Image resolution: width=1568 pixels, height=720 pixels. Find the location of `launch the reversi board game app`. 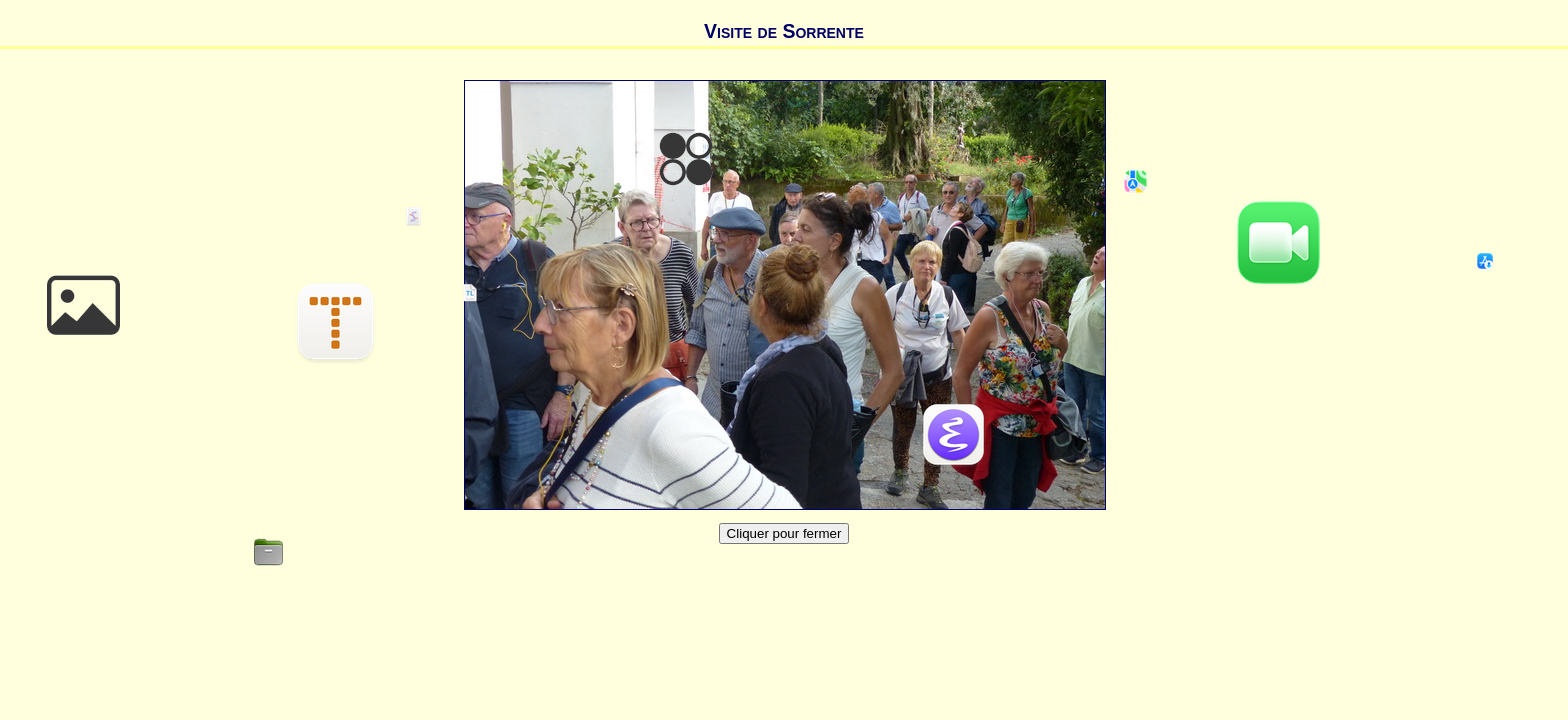

launch the reversi board game app is located at coordinates (686, 159).